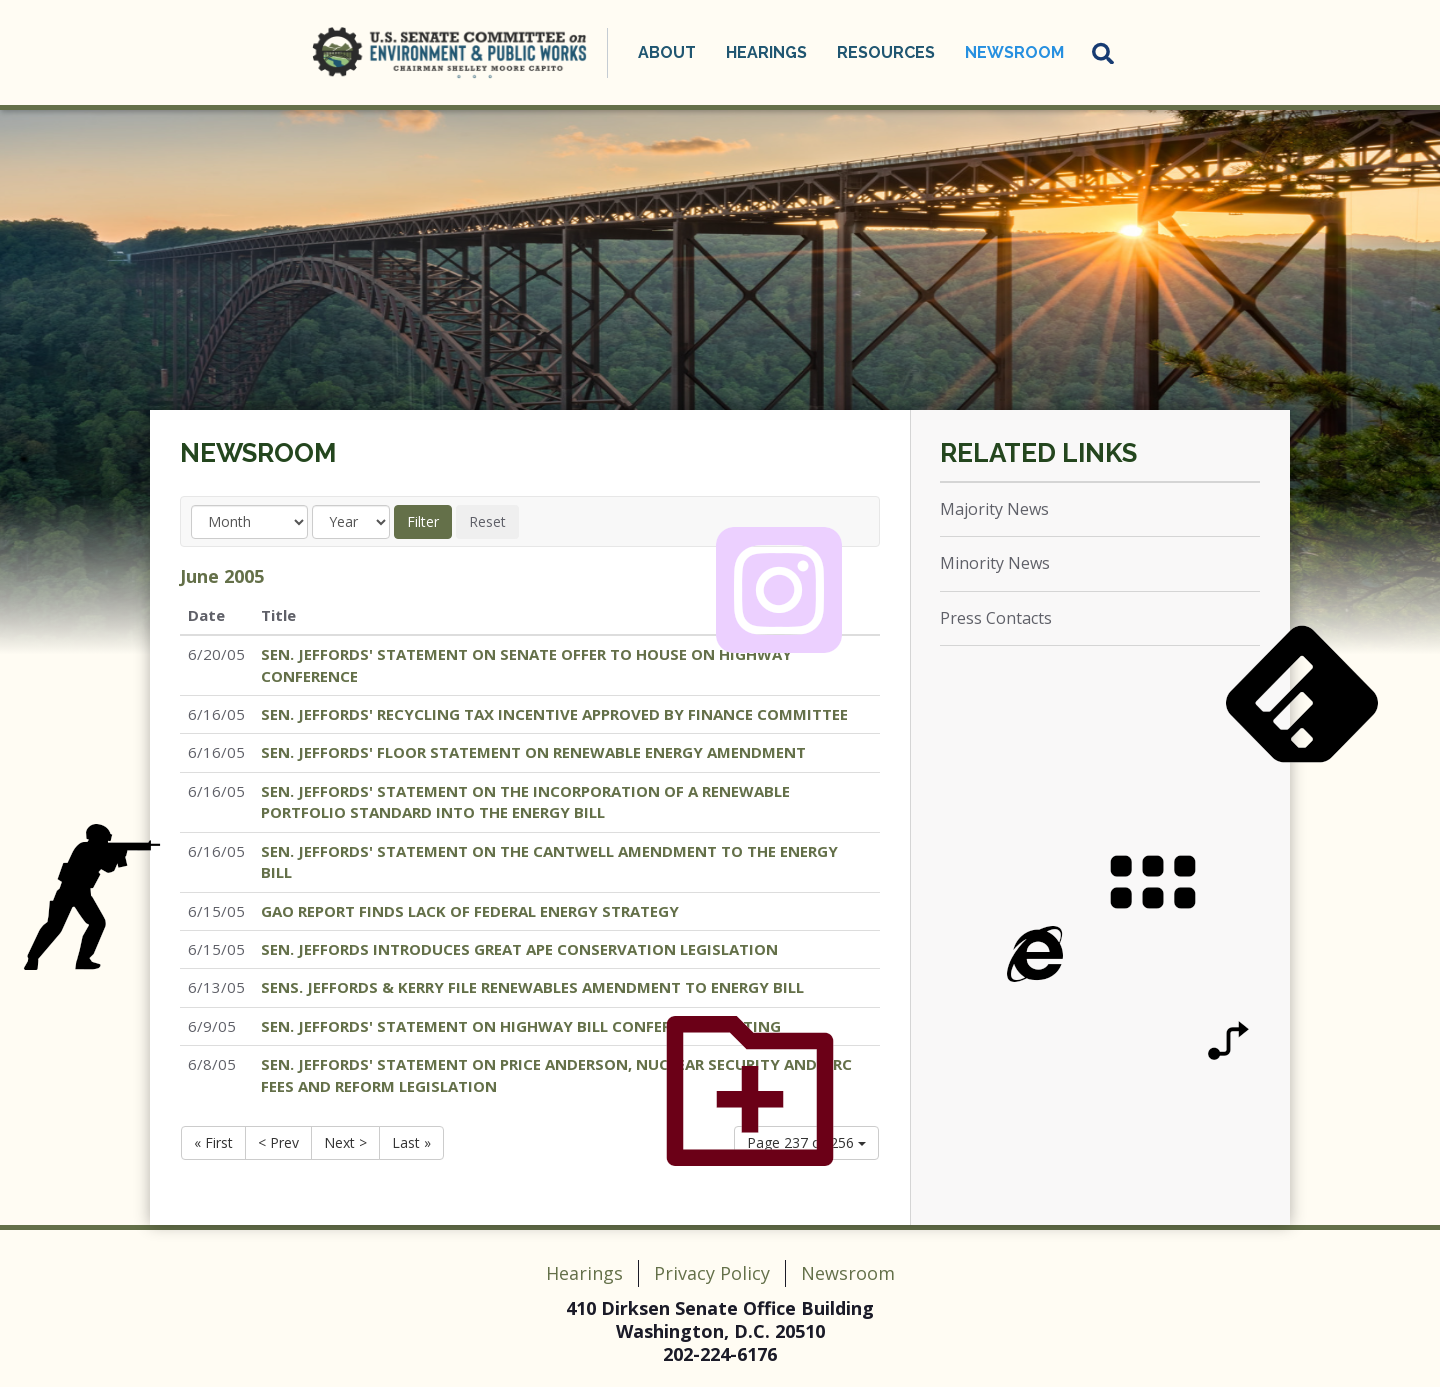 The height and width of the screenshot is (1387, 1440). I want to click on open internet explorer browser, so click(1035, 954).